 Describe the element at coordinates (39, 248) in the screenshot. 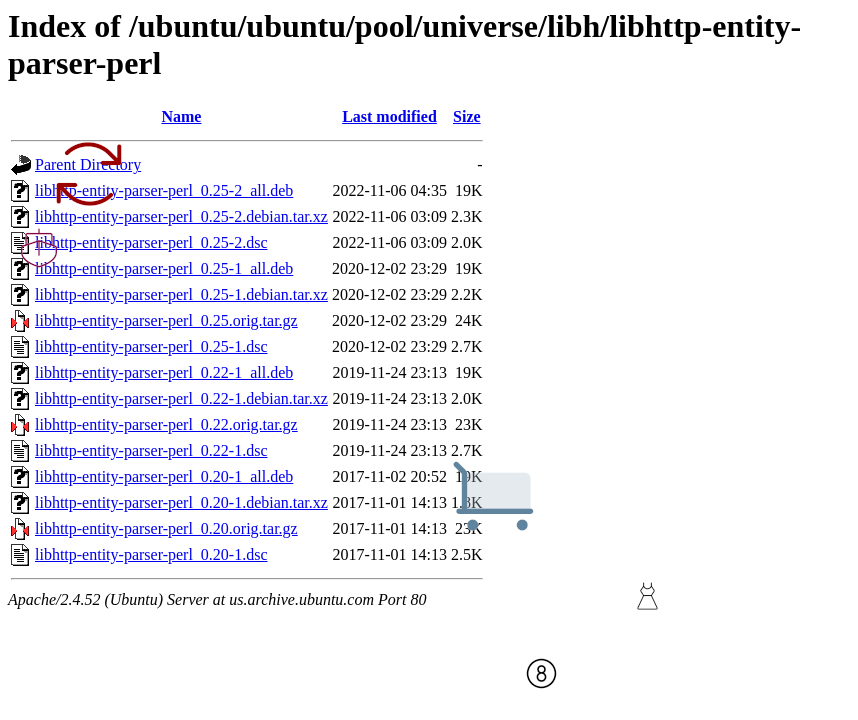

I see `access boat or ferry services` at that location.